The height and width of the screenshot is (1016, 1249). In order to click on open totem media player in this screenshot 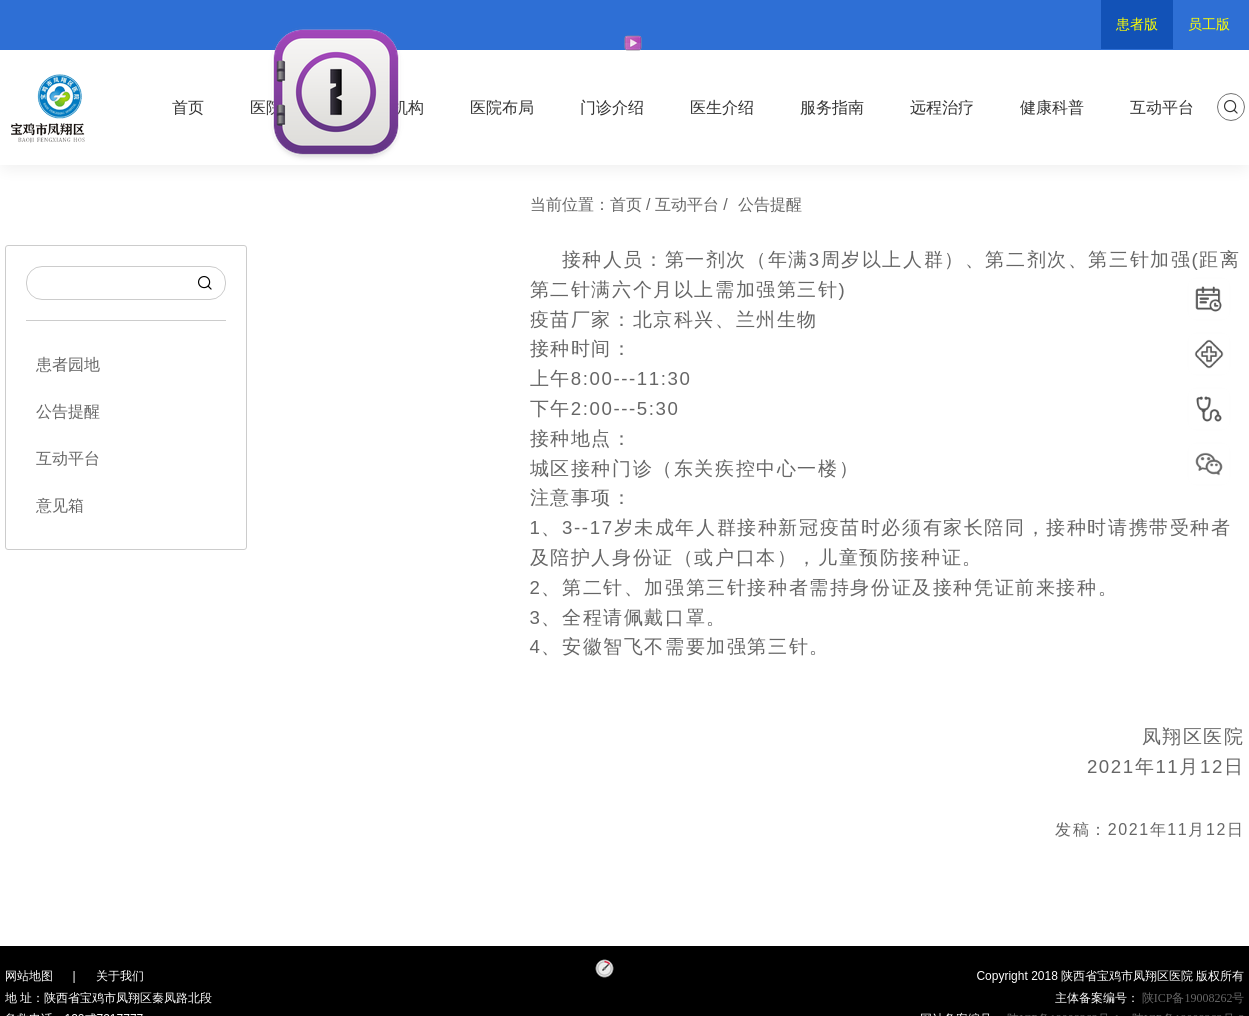, I will do `click(633, 43)`.